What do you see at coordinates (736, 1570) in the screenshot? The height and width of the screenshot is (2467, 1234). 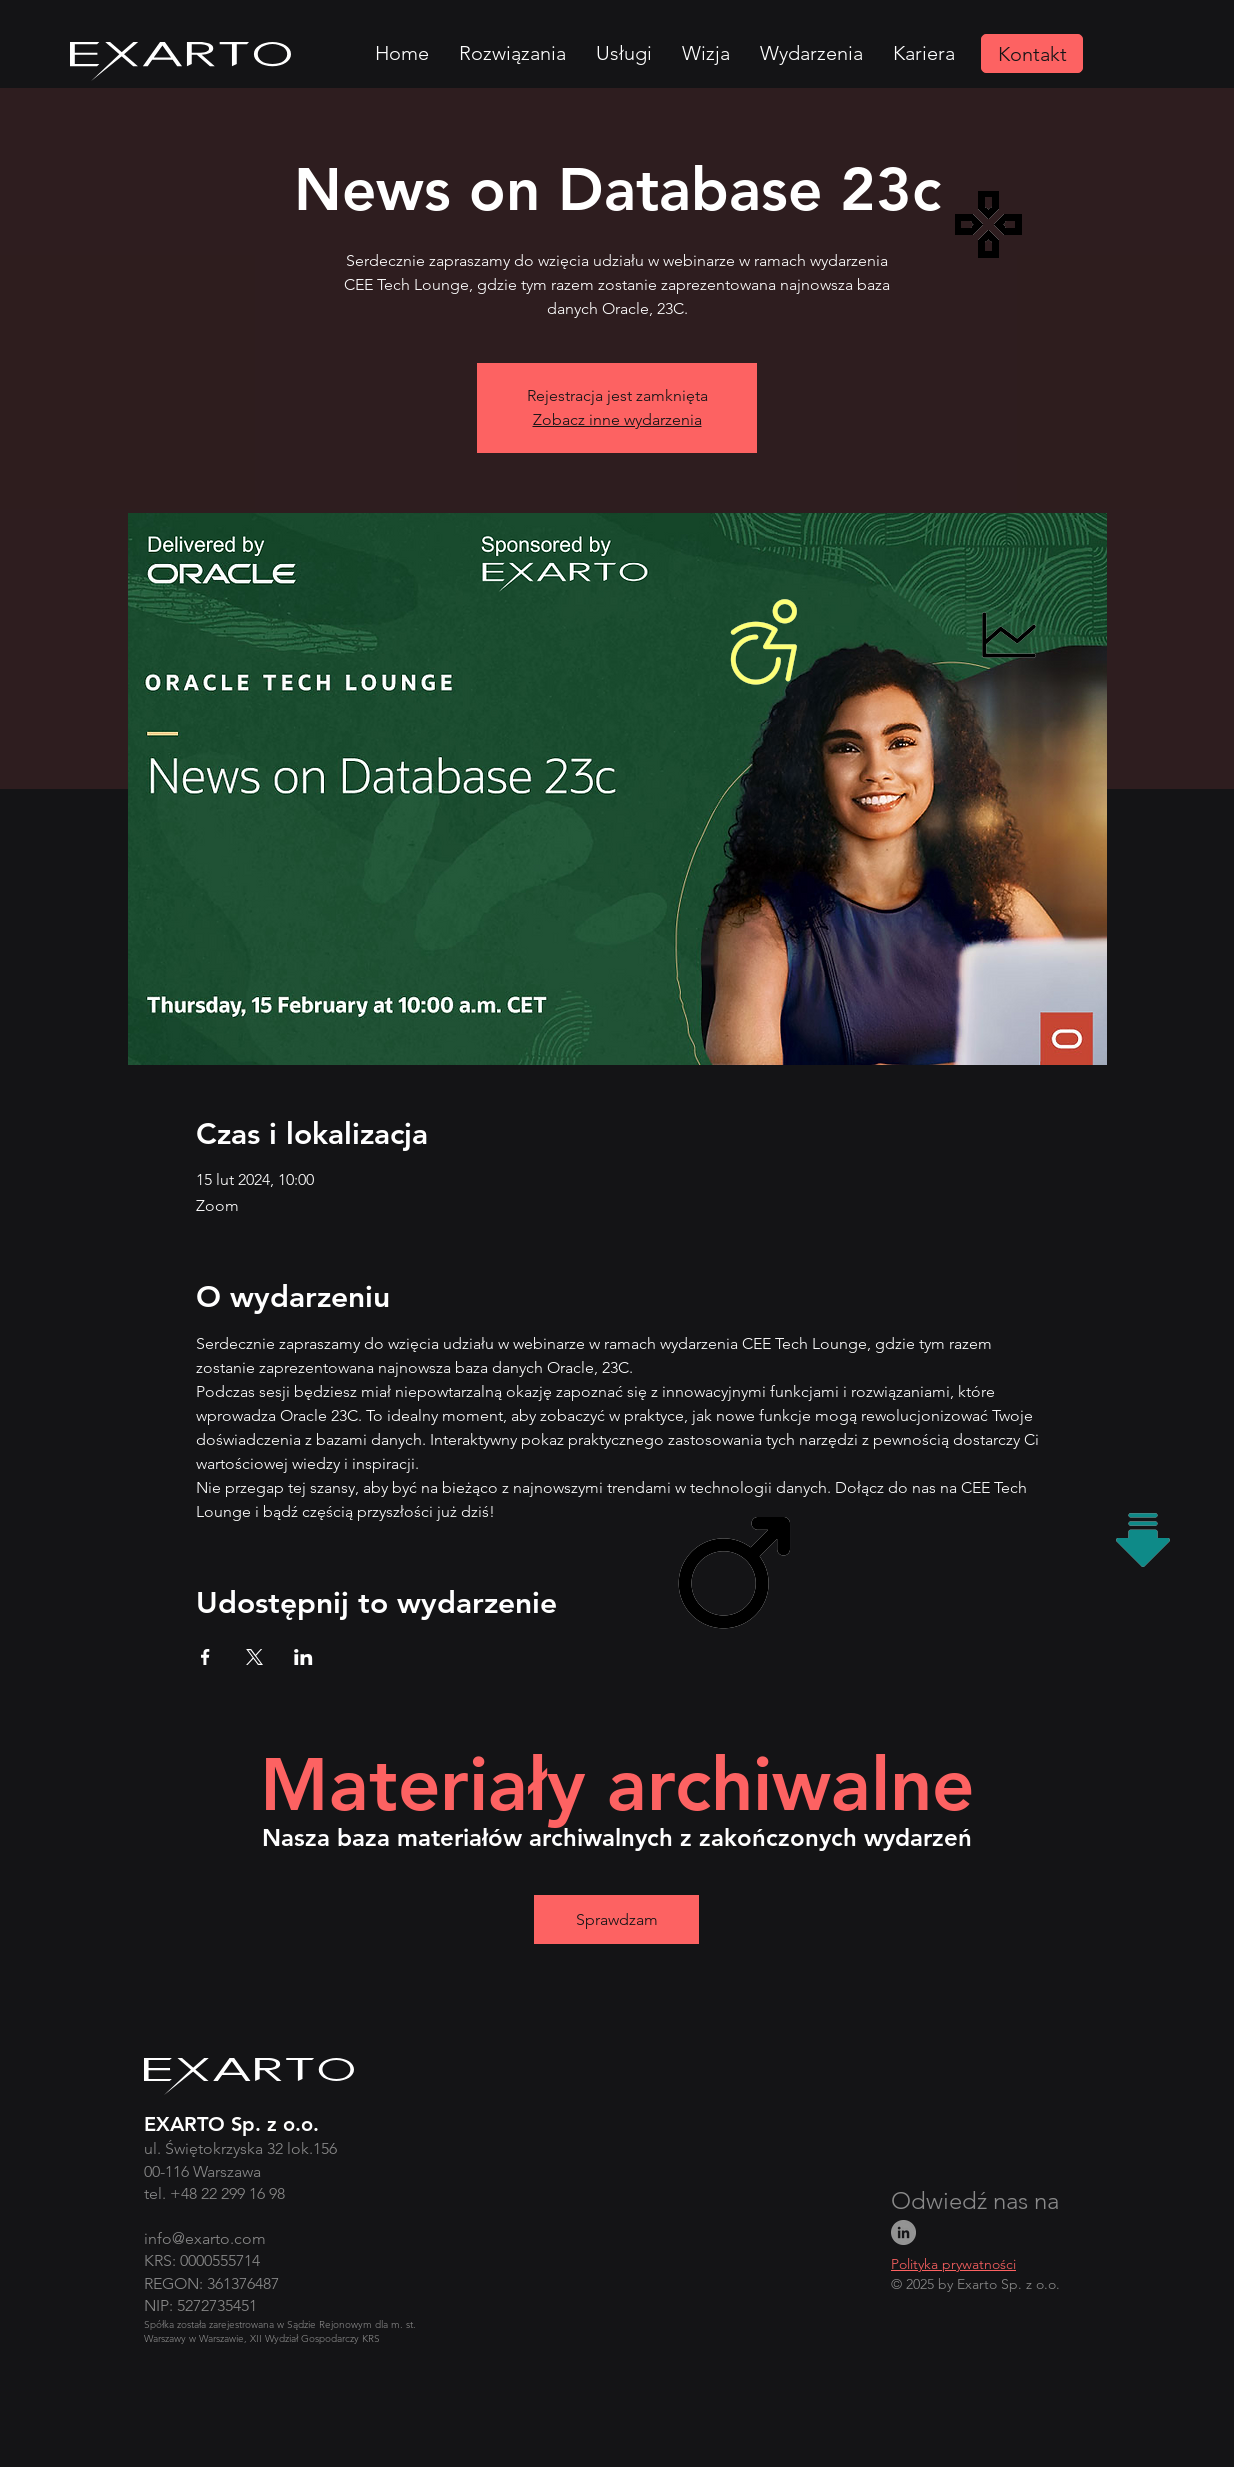 I see `indicates male gender selection` at bounding box center [736, 1570].